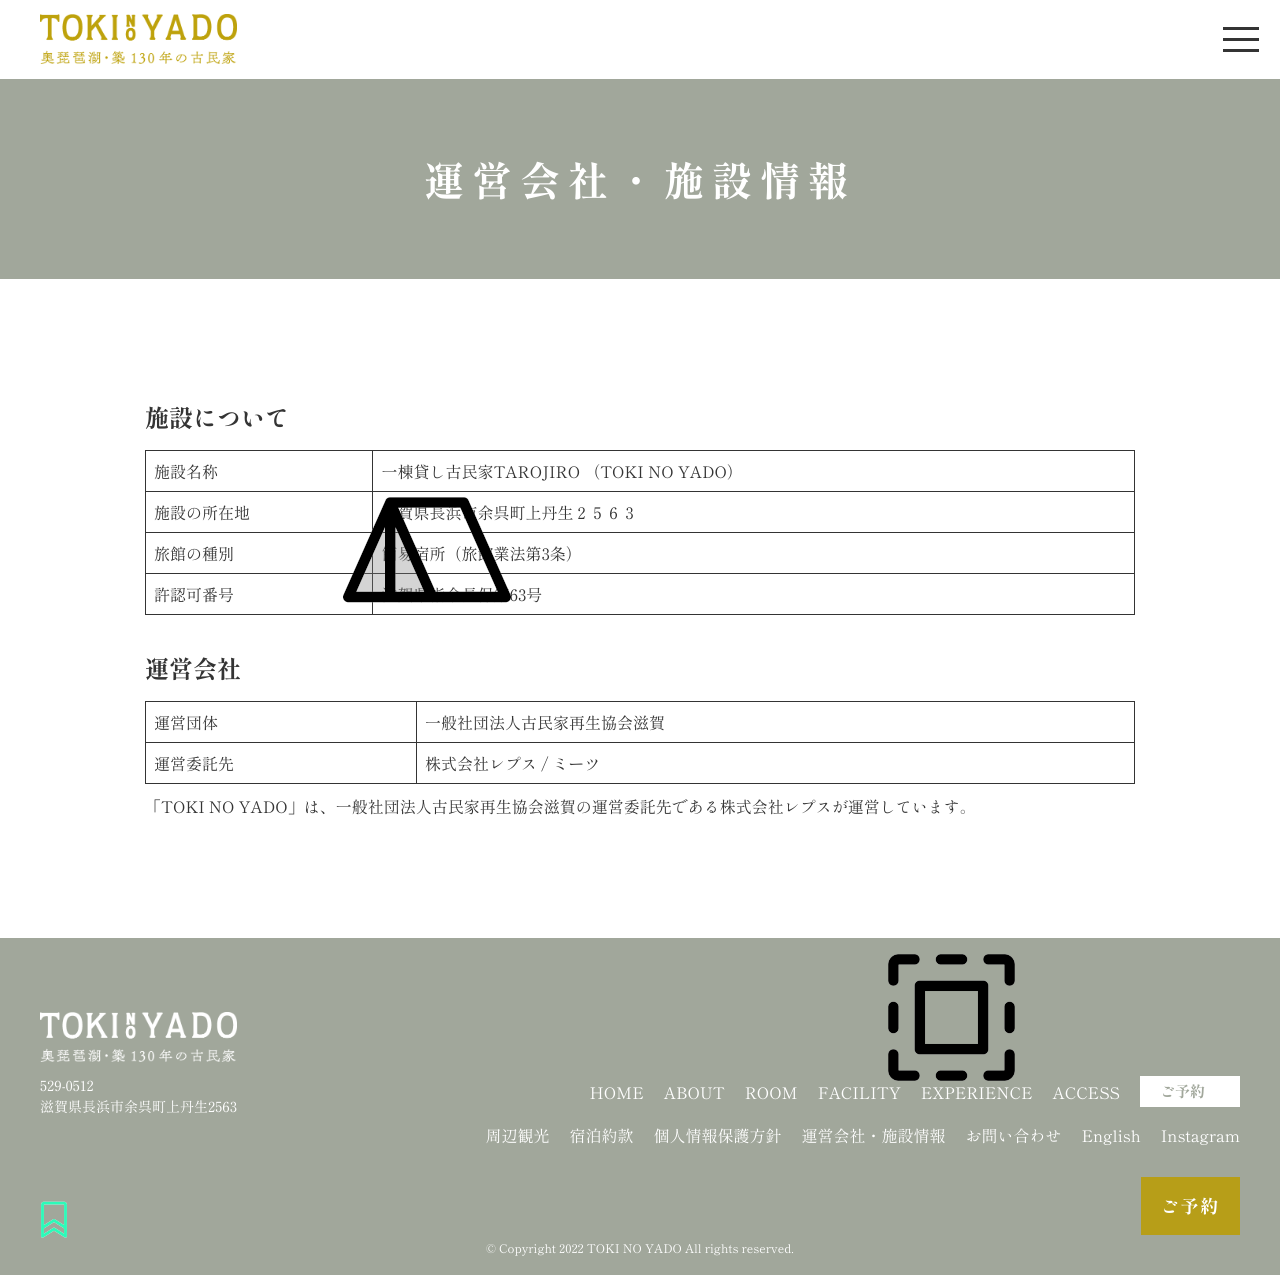  I want to click on select all items in the current view, so click(951, 1017).